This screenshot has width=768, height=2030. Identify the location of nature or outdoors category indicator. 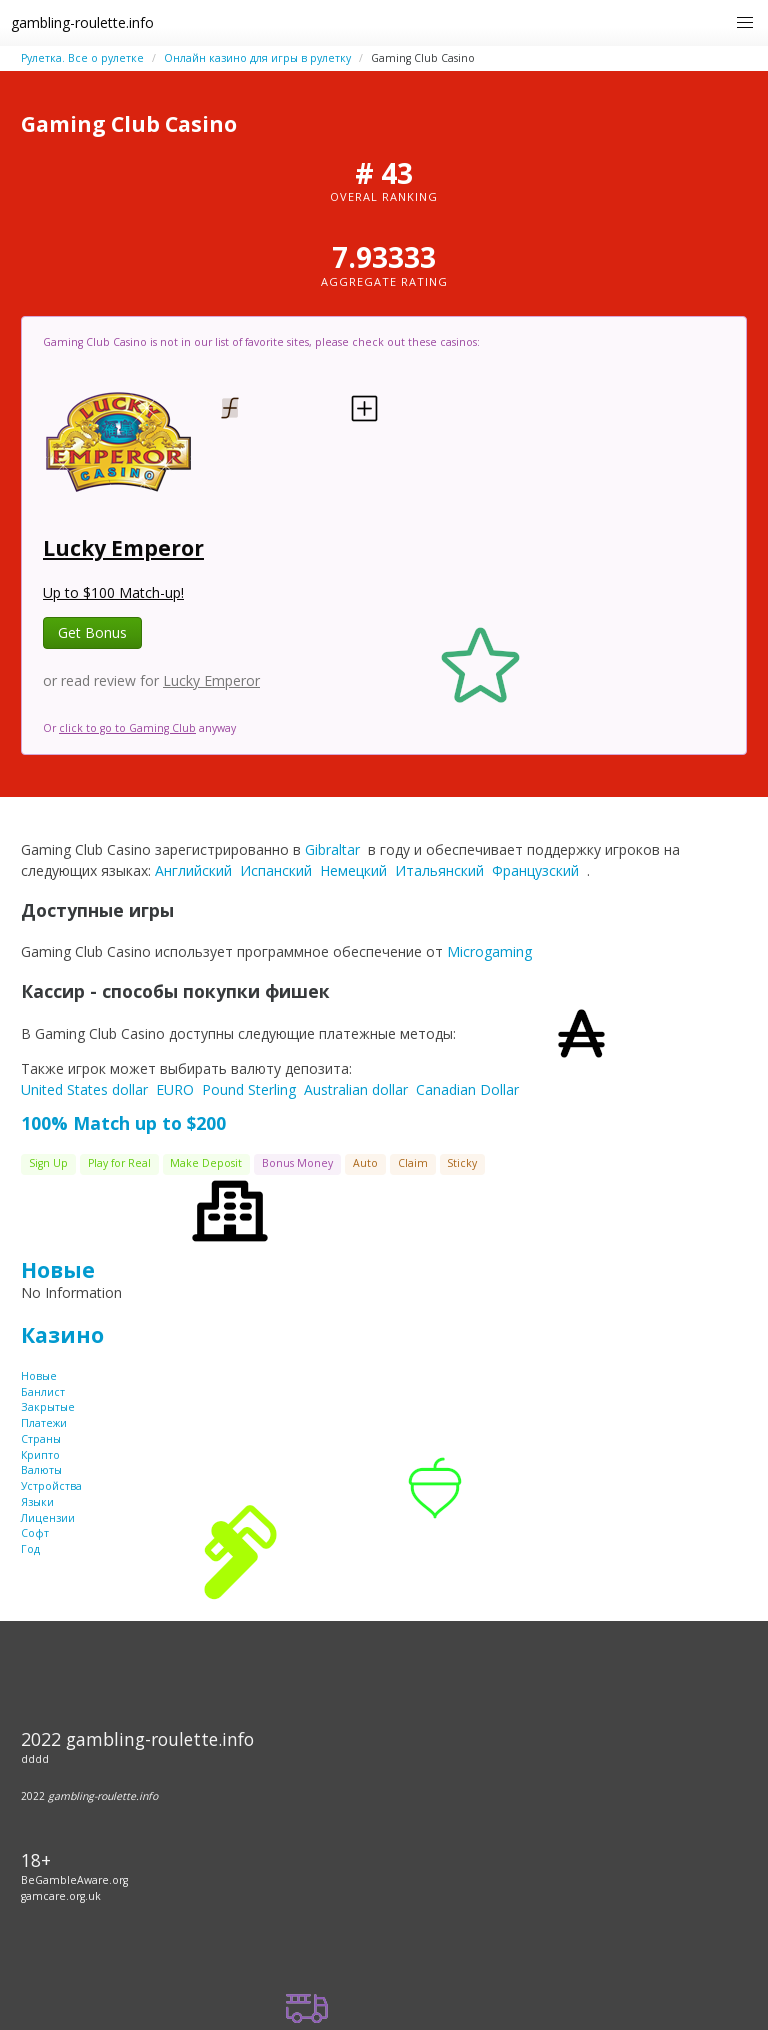
(435, 1488).